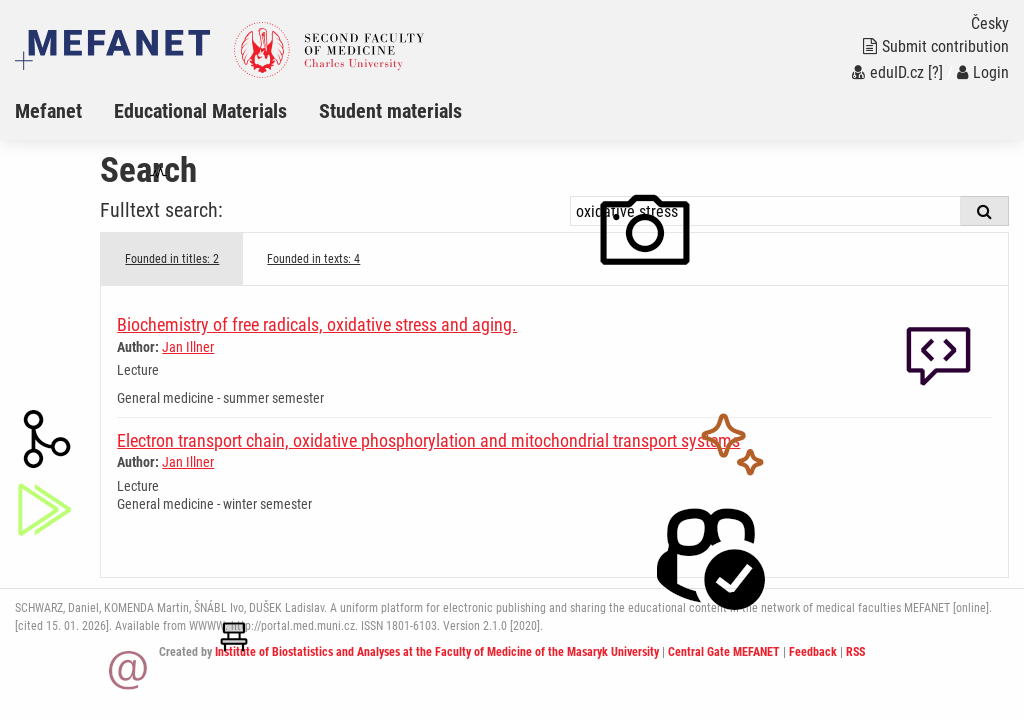 The height and width of the screenshot is (720, 1024). What do you see at coordinates (47, 441) in the screenshot?
I see `merge branches in version control` at bounding box center [47, 441].